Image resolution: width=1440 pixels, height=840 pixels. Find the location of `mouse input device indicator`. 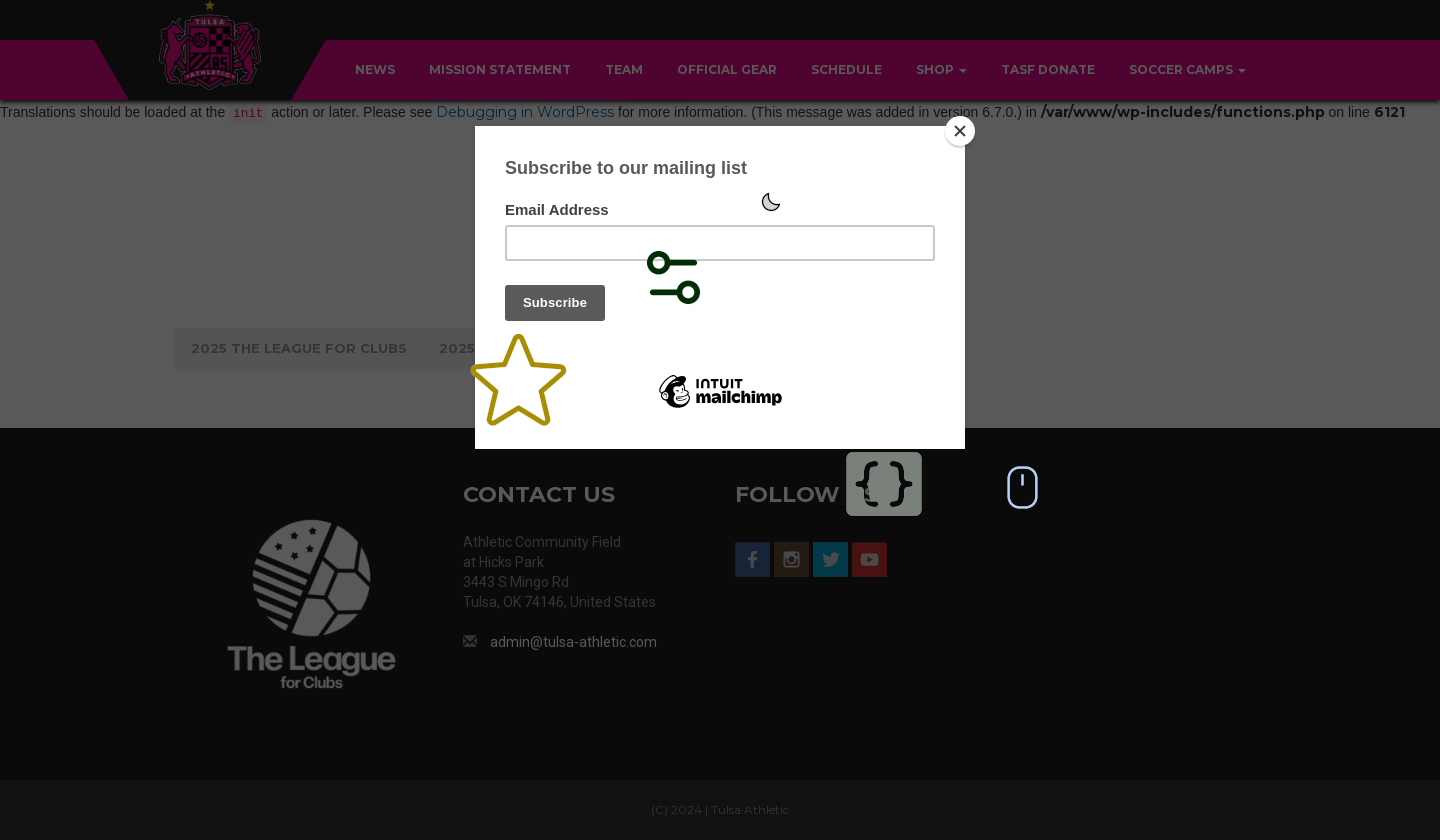

mouse input device indicator is located at coordinates (1022, 487).